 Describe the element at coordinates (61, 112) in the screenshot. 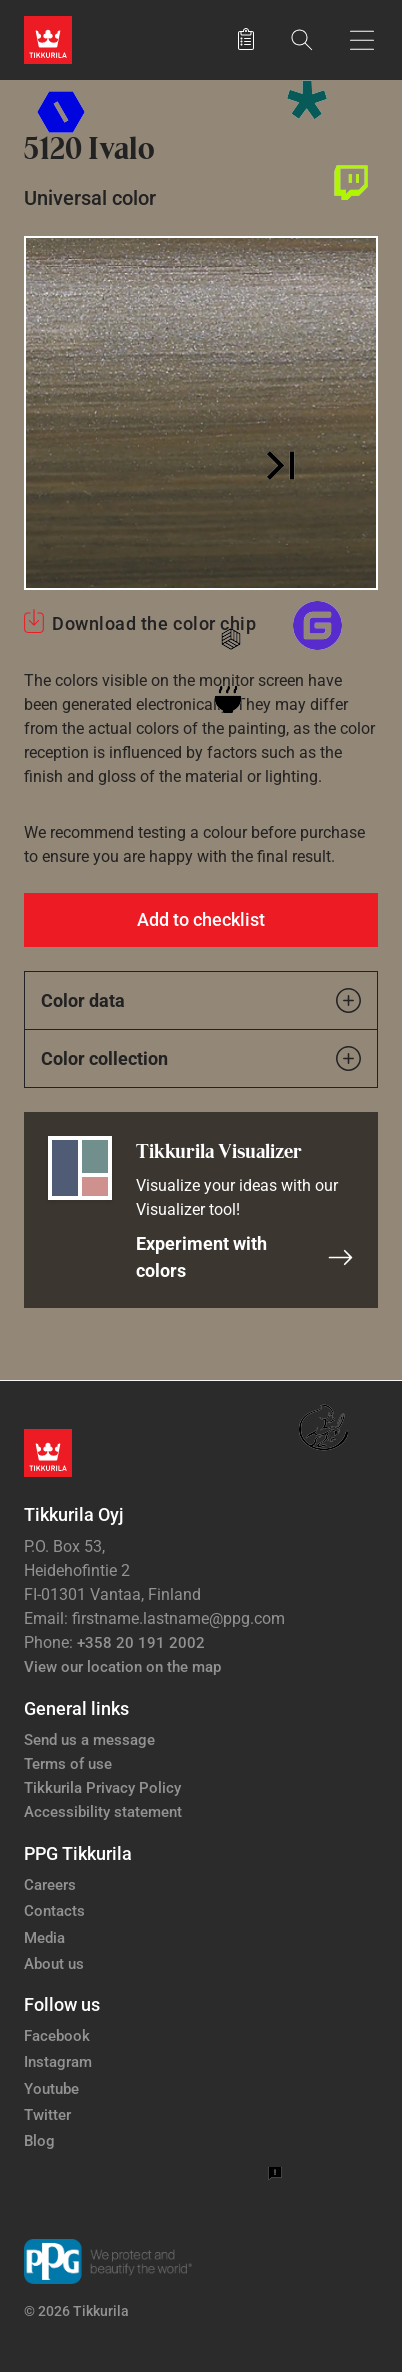

I see `open system settings` at that location.